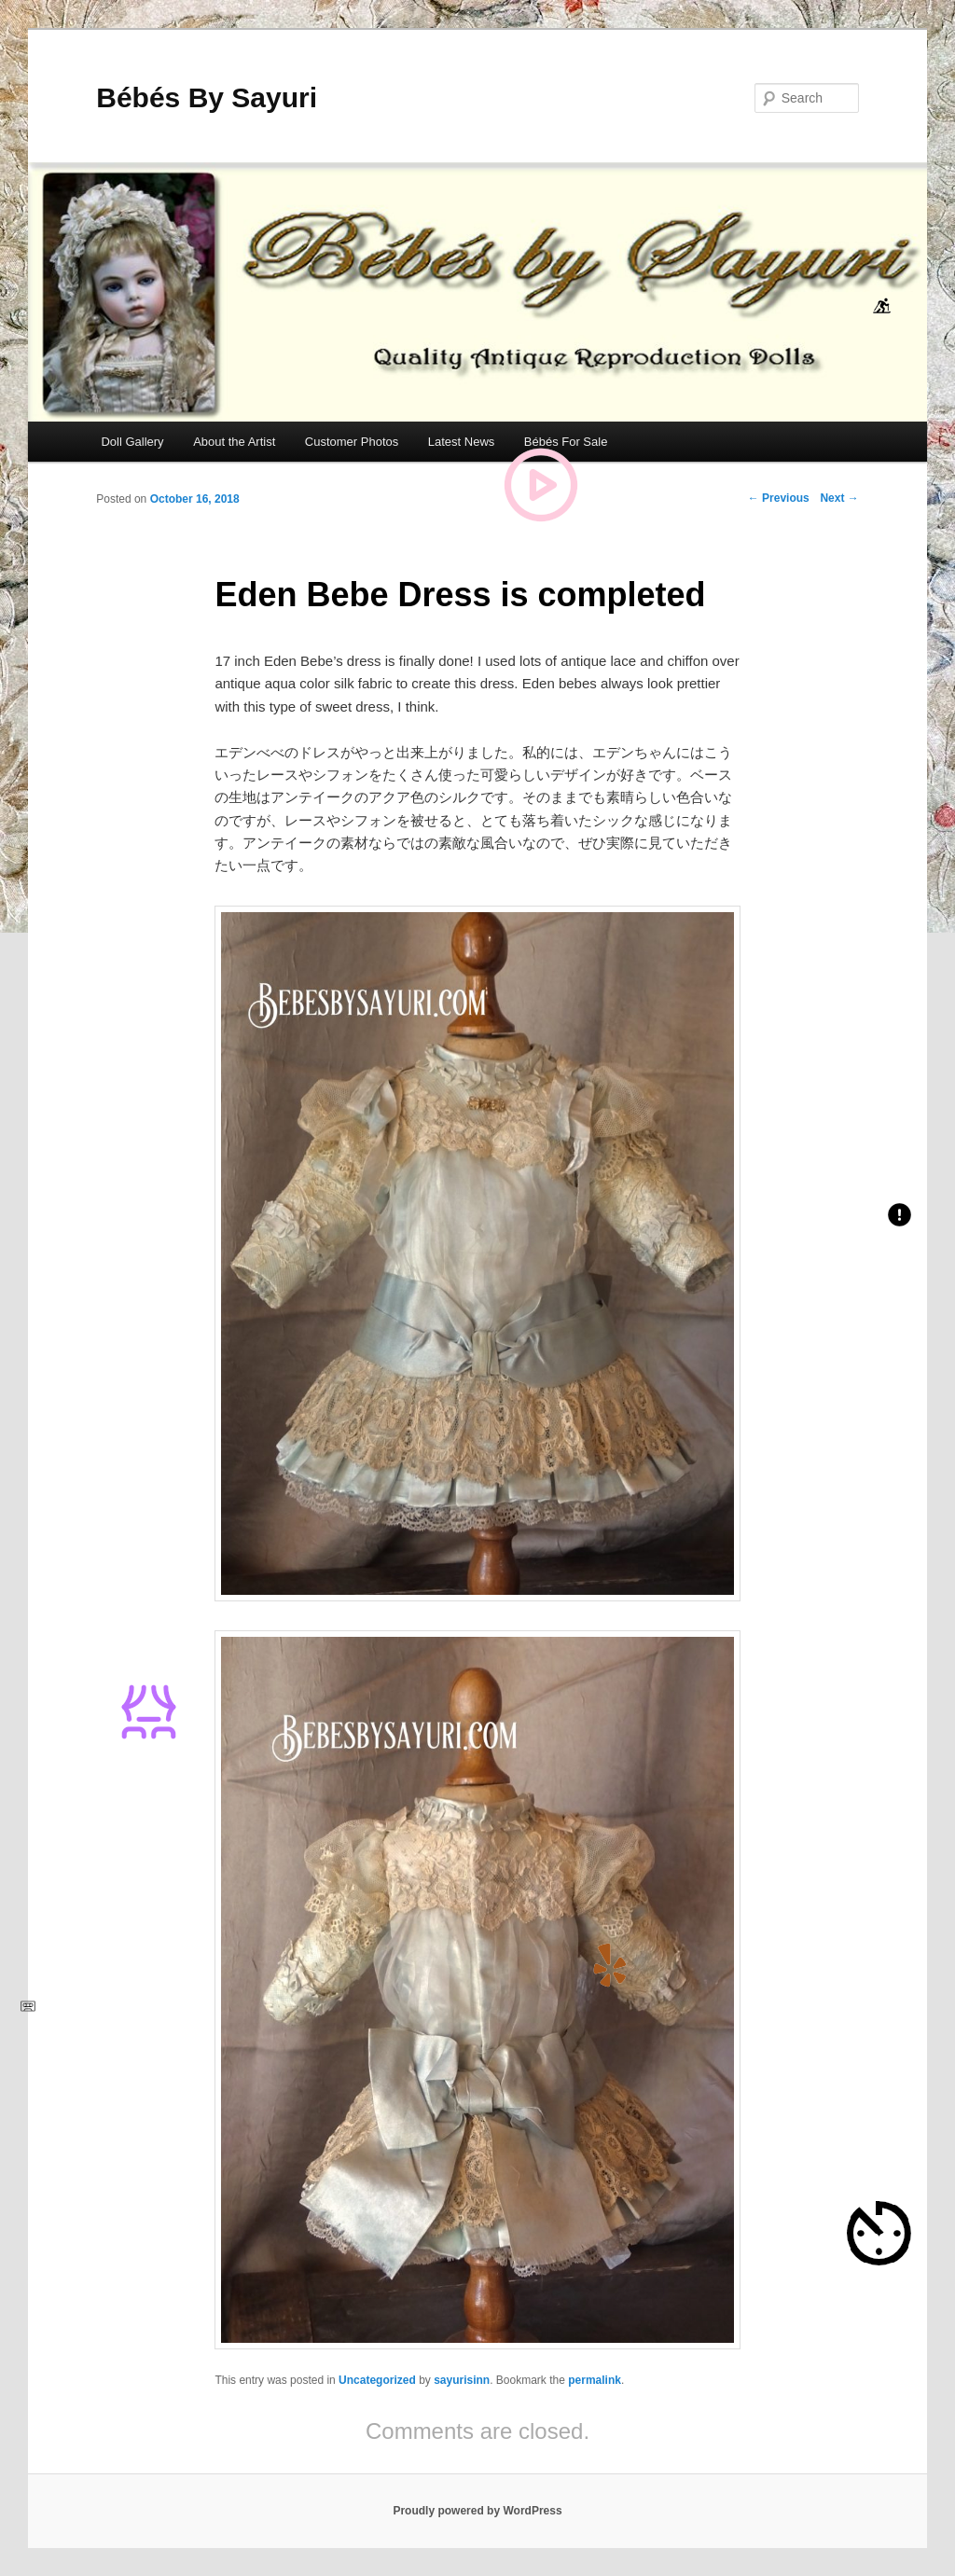 This screenshot has height=2576, width=955. I want to click on access cross-country skiing trails or activities, so click(881, 305).